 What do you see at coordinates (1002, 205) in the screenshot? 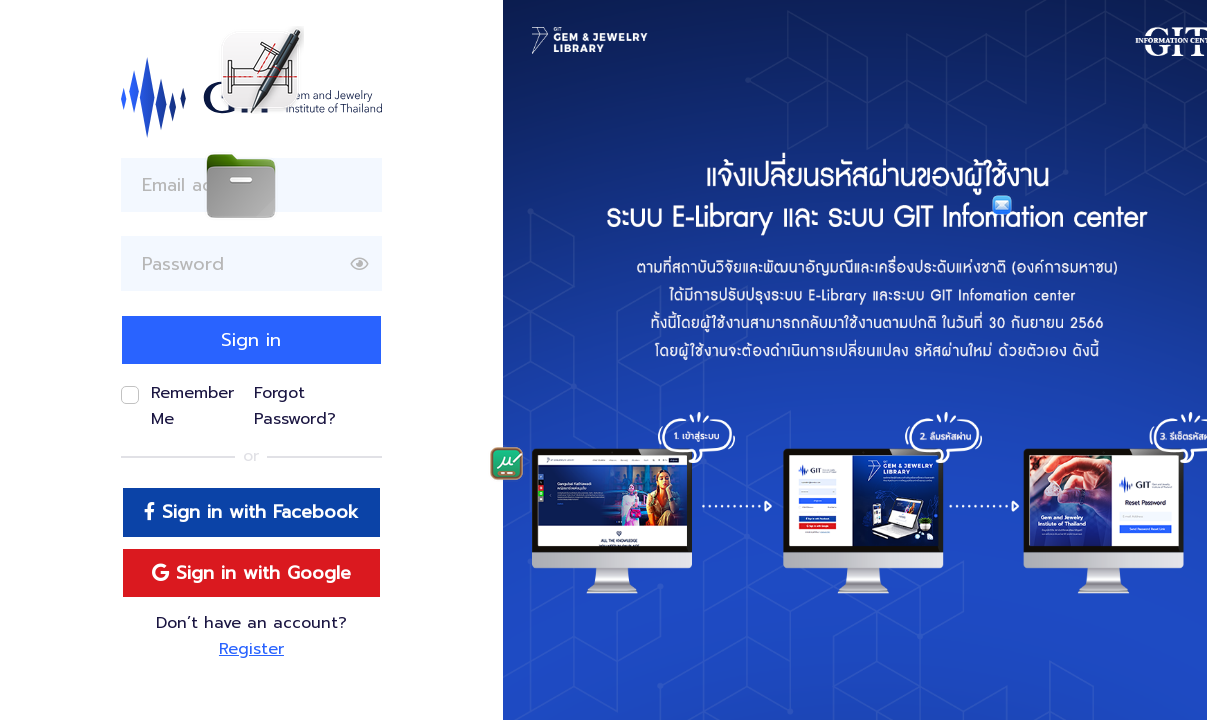
I see `open the Mail app` at bounding box center [1002, 205].